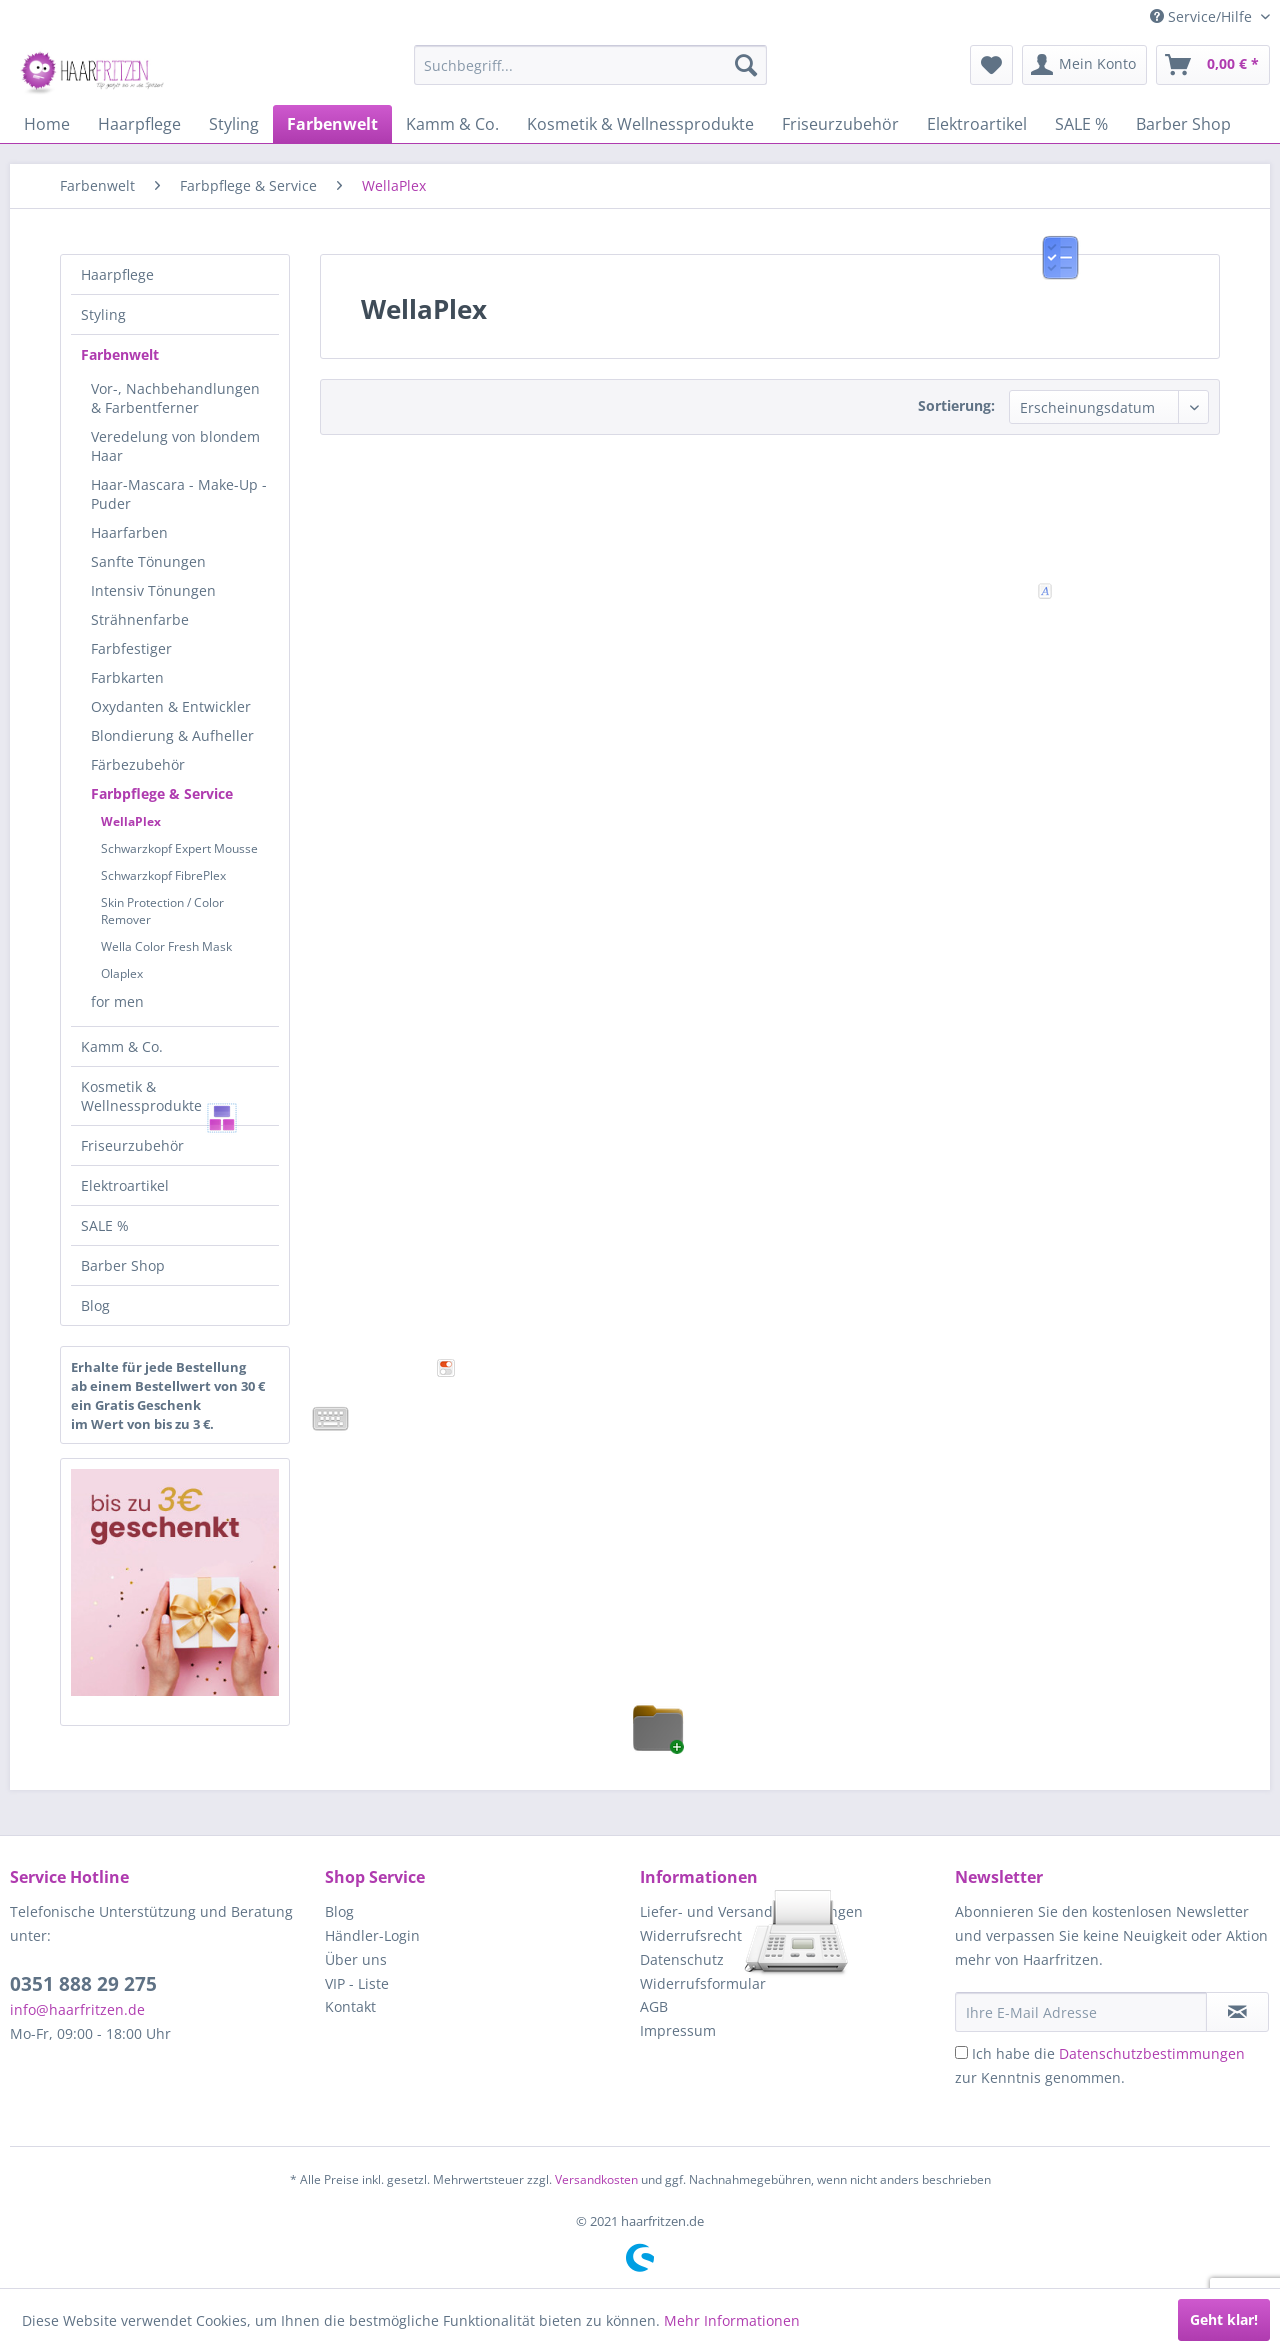 The image size is (1280, 2352). I want to click on open work-related software center, so click(1060, 257).